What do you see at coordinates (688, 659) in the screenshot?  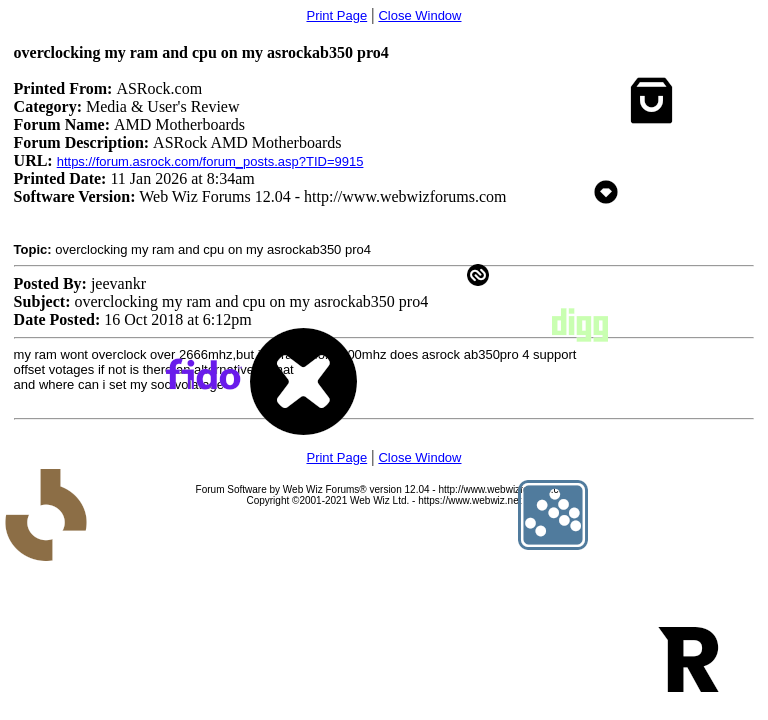 I see `open Revolt chat application` at bounding box center [688, 659].